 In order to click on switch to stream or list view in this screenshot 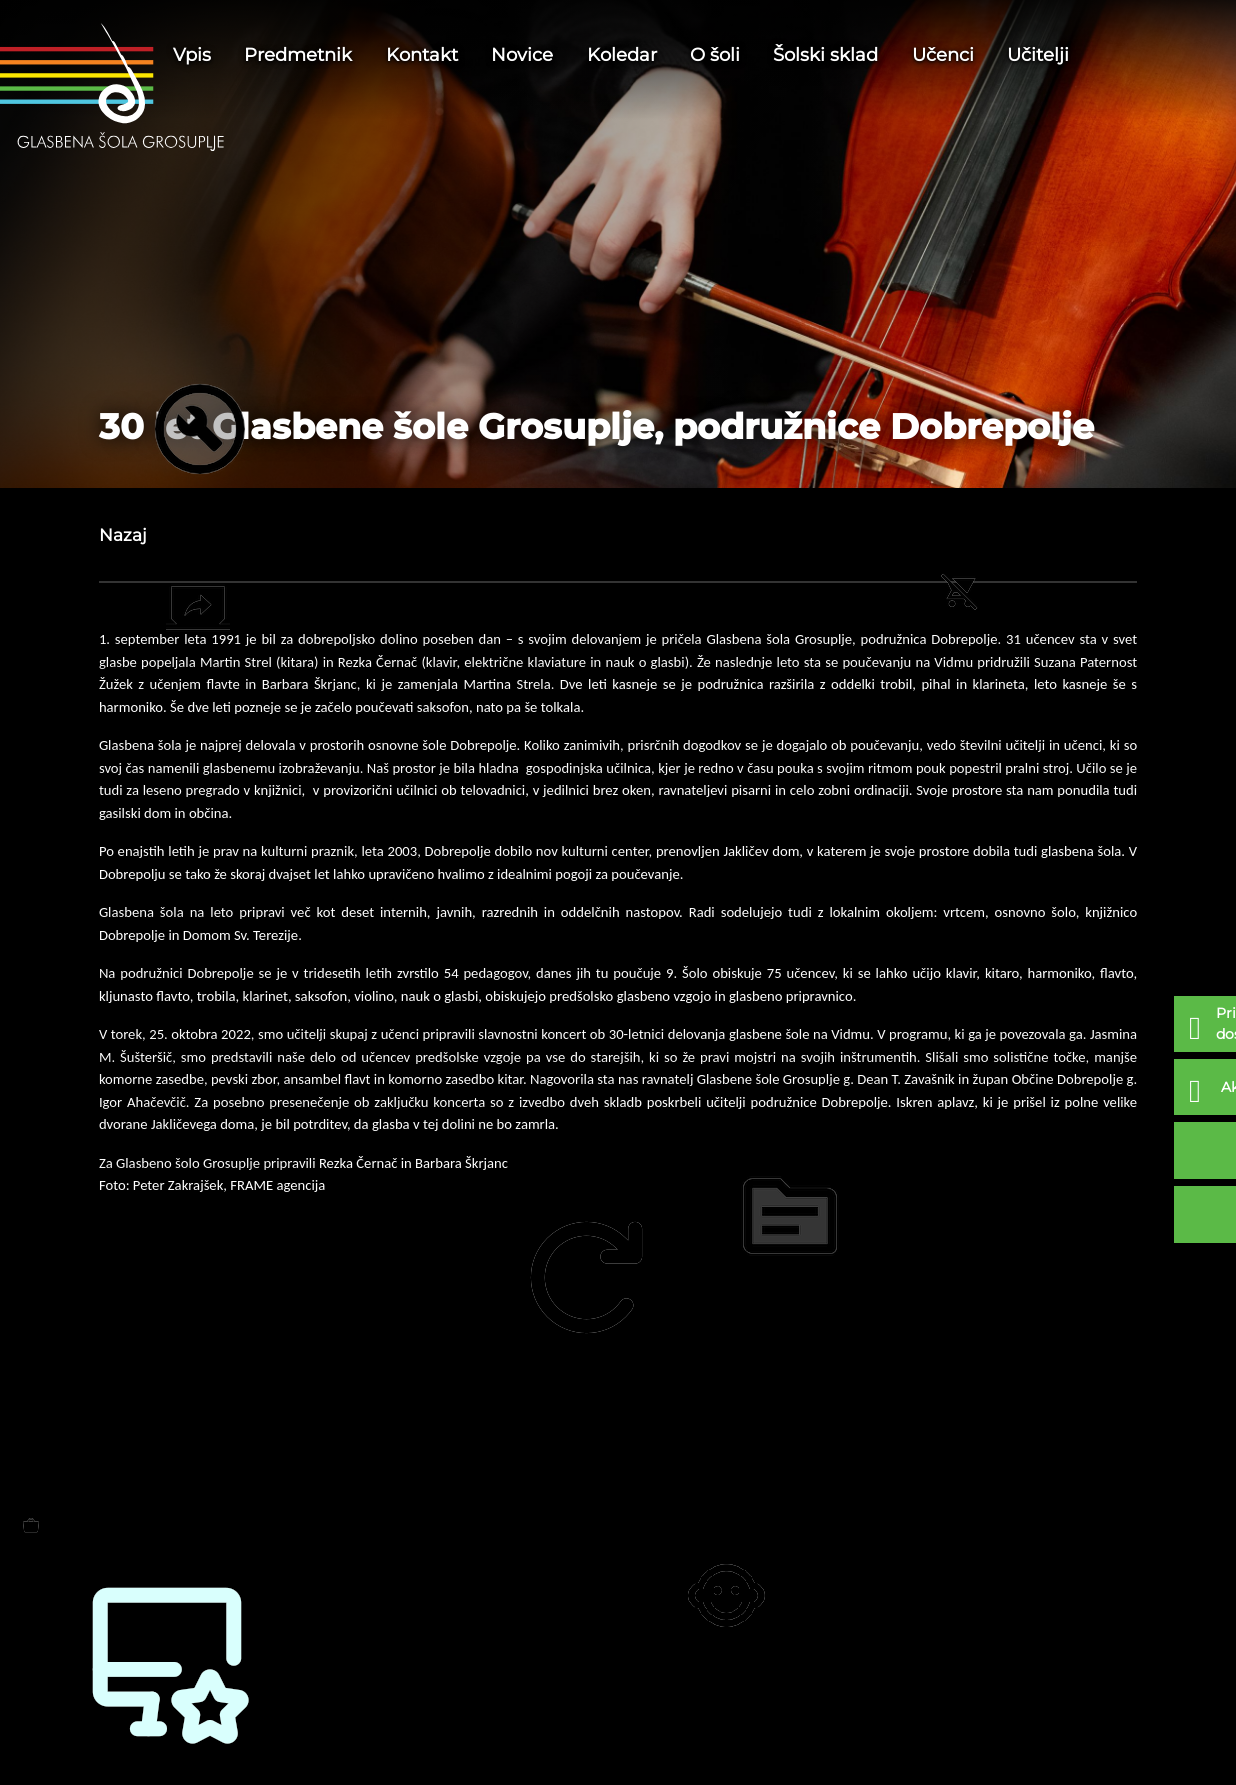, I will do `click(984, 1695)`.